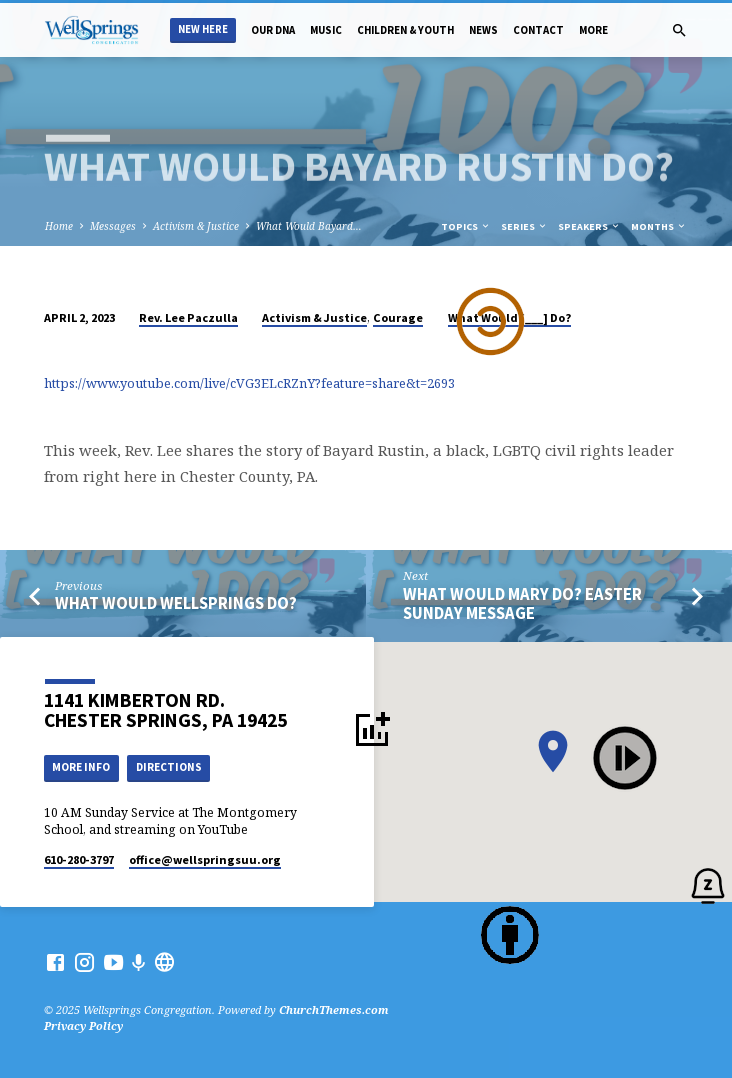 The image size is (732, 1078). I want to click on add a new chart or graph, so click(372, 730).